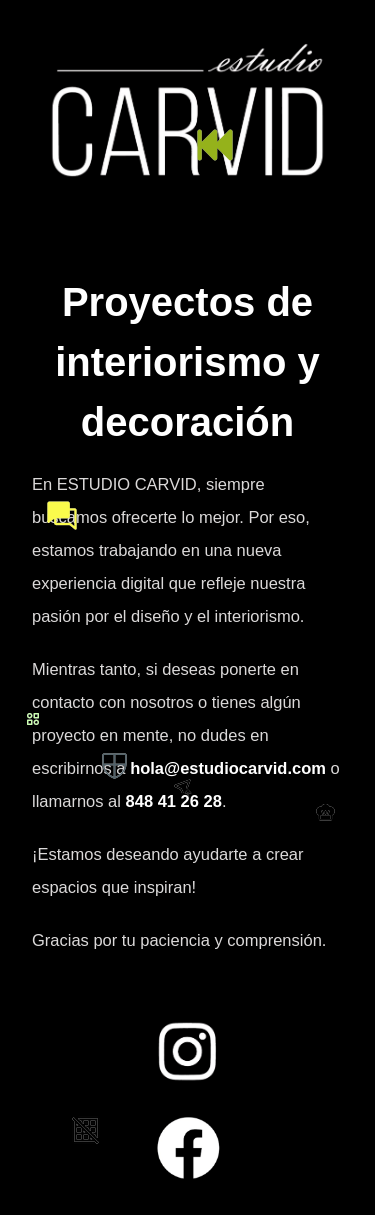 This screenshot has height=1215, width=375. Describe the element at coordinates (215, 145) in the screenshot. I see `skip to previous track` at that location.